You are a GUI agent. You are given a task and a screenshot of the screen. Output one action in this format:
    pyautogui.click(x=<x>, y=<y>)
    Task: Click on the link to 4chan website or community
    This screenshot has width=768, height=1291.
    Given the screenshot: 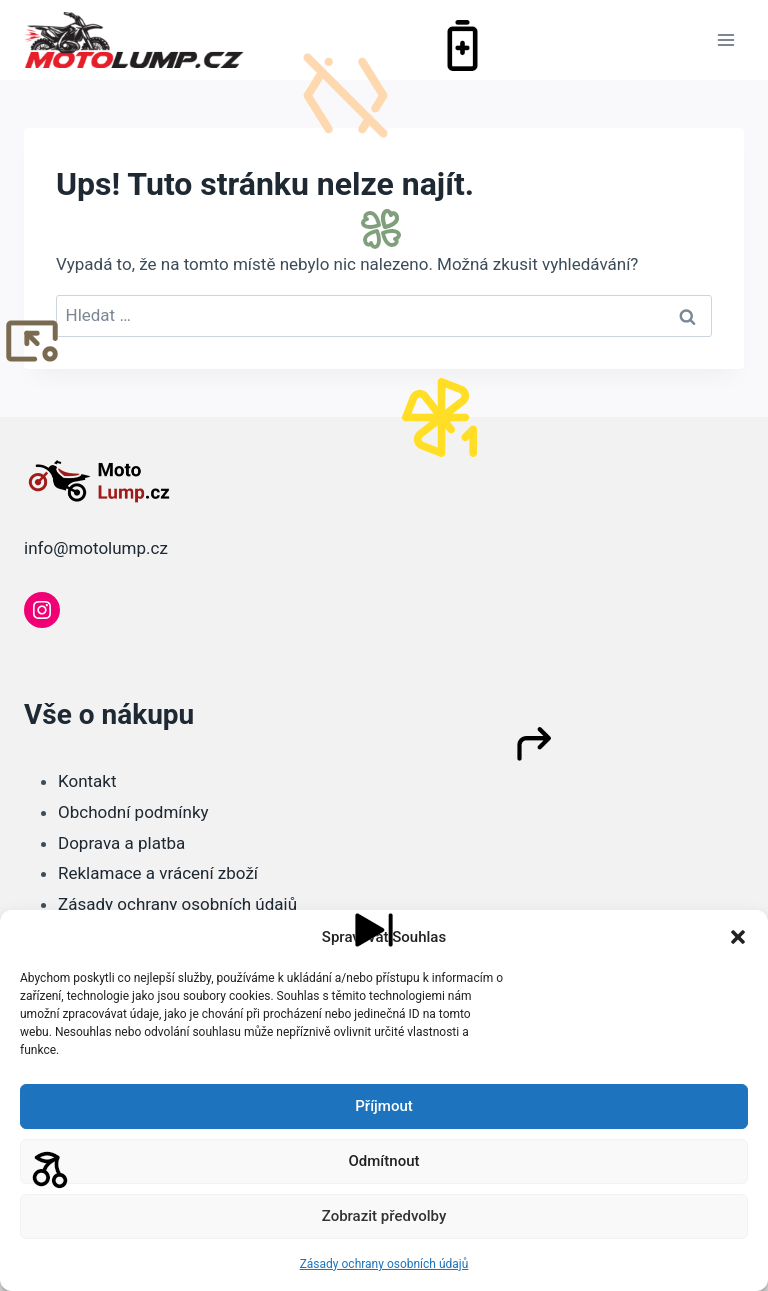 What is the action you would take?
    pyautogui.click(x=381, y=229)
    